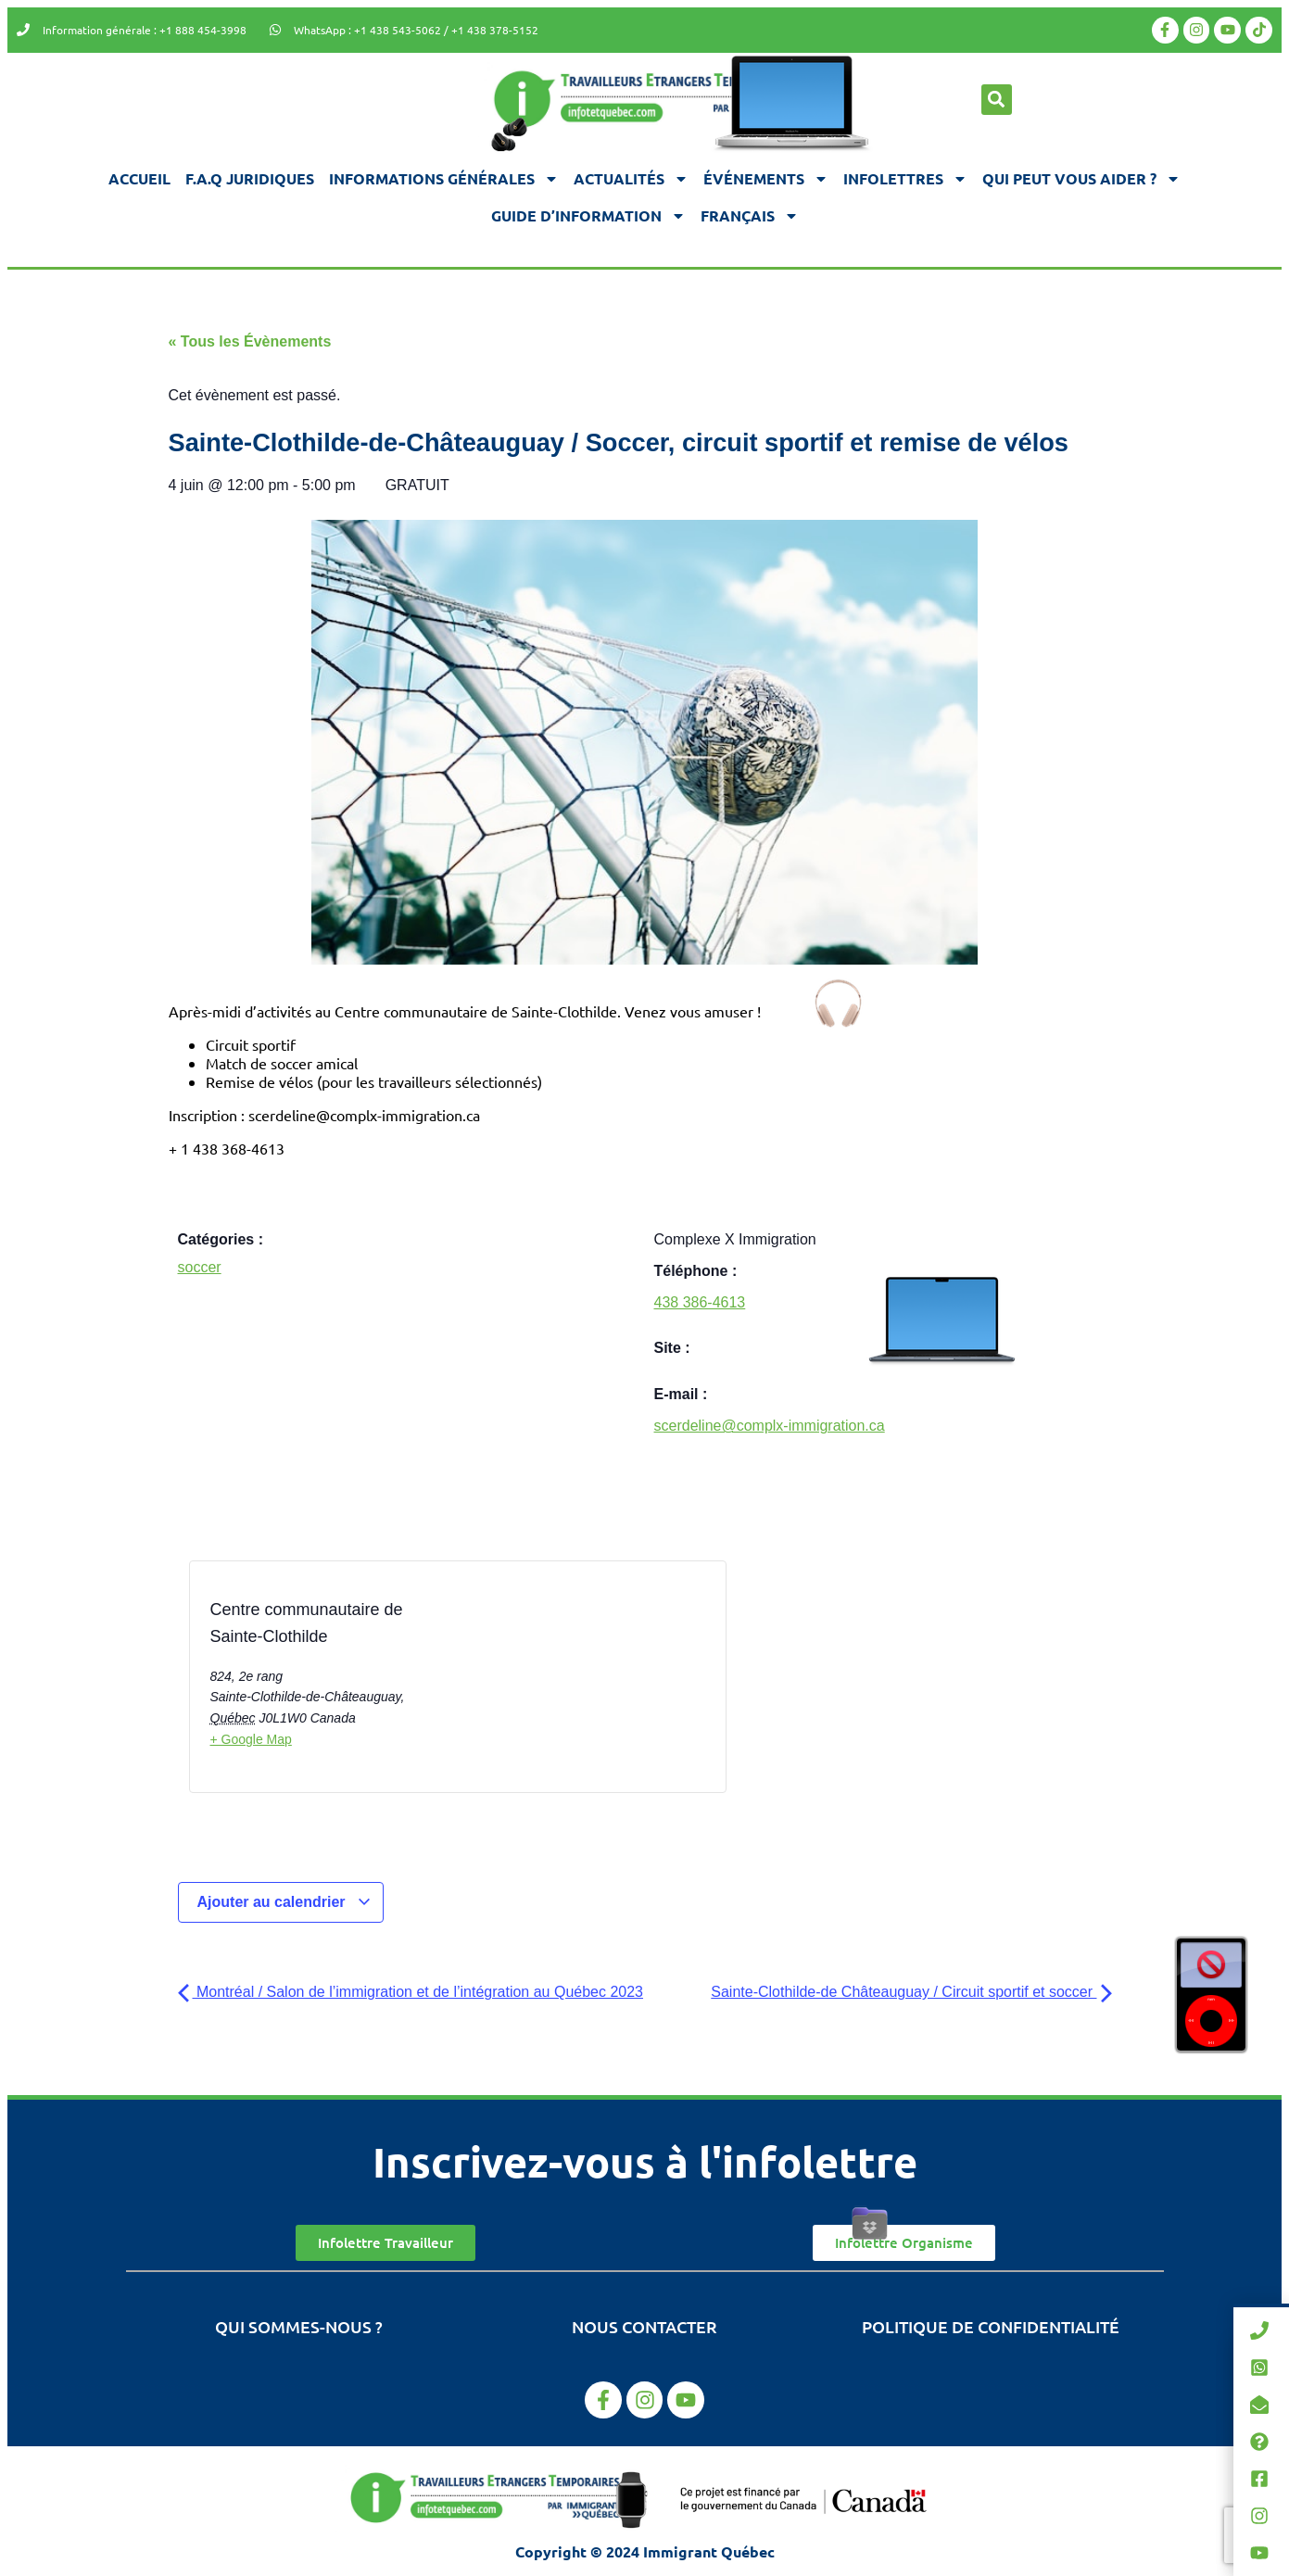 Image resolution: width=1289 pixels, height=2576 pixels. I want to click on connect beats wireless earbuds, so click(509, 134).